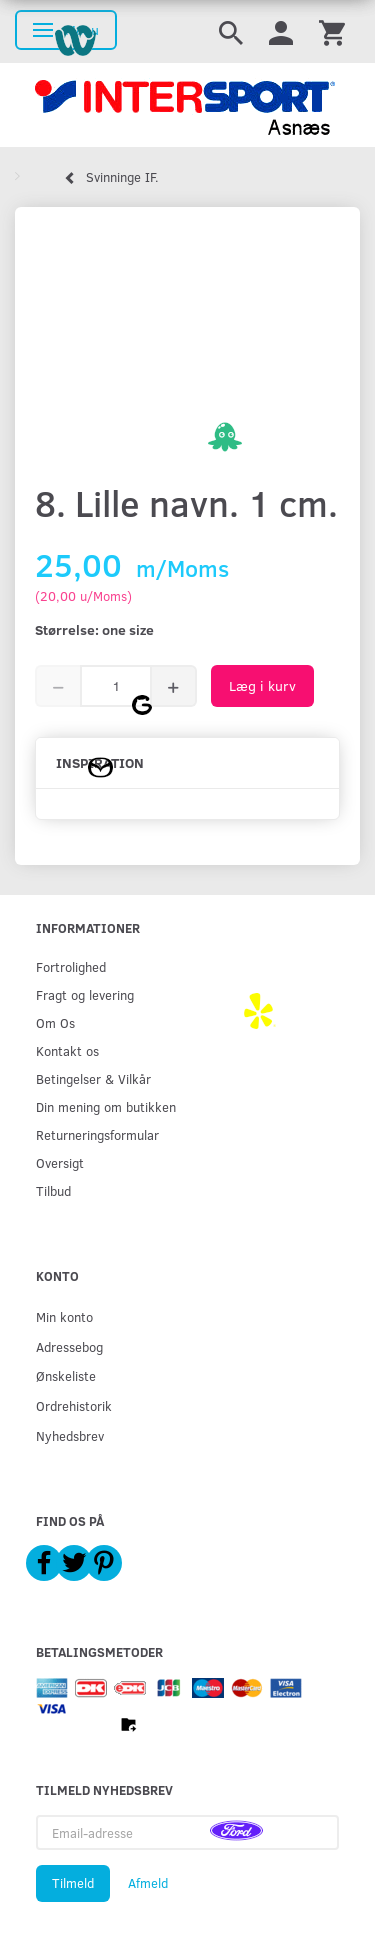 This screenshot has height=1956, width=375. Describe the element at coordinates (142, 705) in the screenshot. I see `open GitCode application` at that location.